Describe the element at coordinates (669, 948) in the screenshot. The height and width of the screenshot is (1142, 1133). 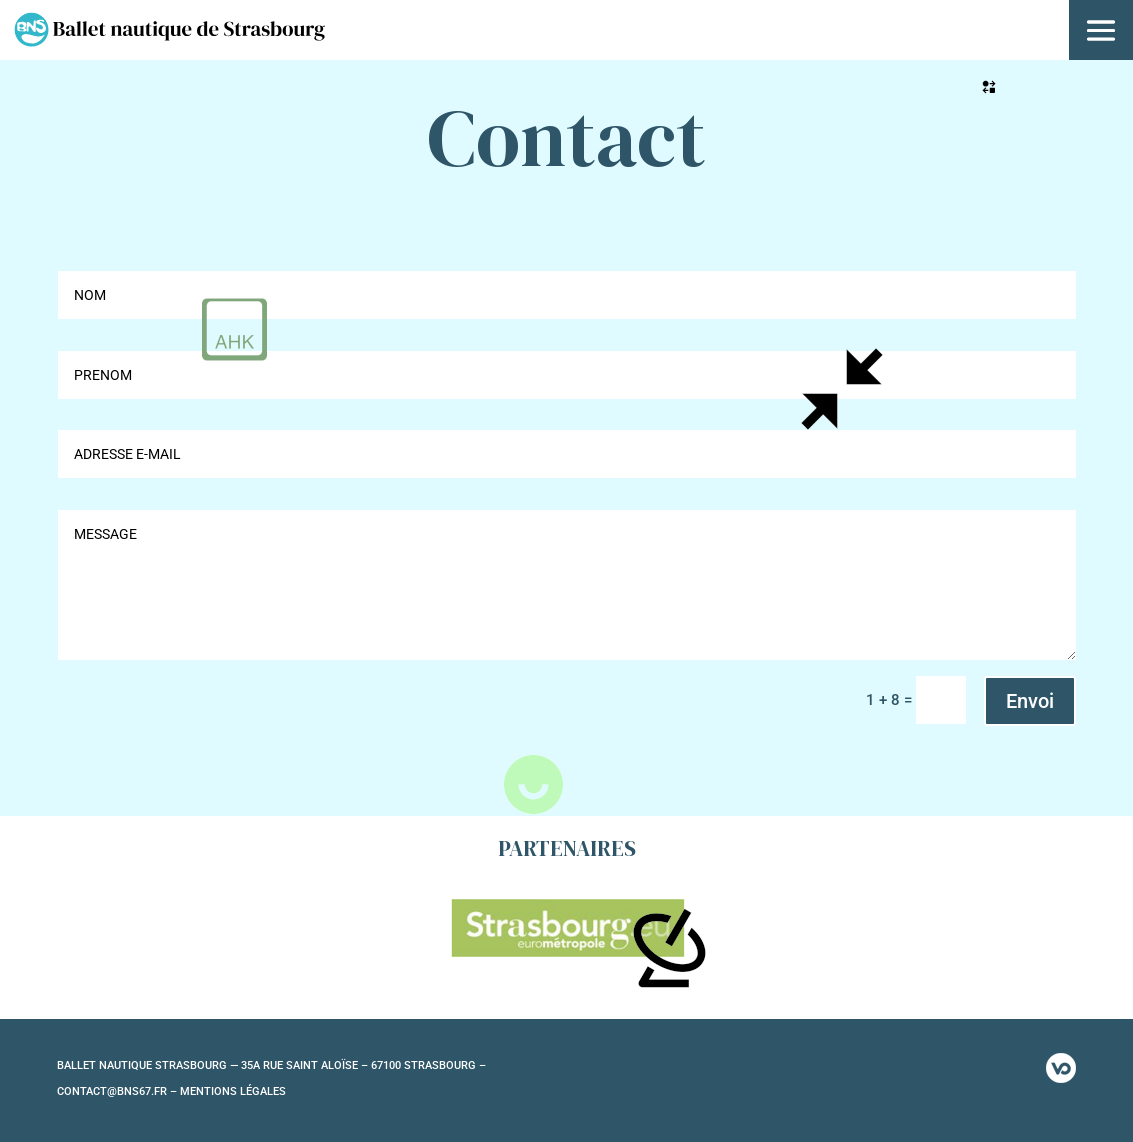
I see `access radar or scanning functionality` at that location.